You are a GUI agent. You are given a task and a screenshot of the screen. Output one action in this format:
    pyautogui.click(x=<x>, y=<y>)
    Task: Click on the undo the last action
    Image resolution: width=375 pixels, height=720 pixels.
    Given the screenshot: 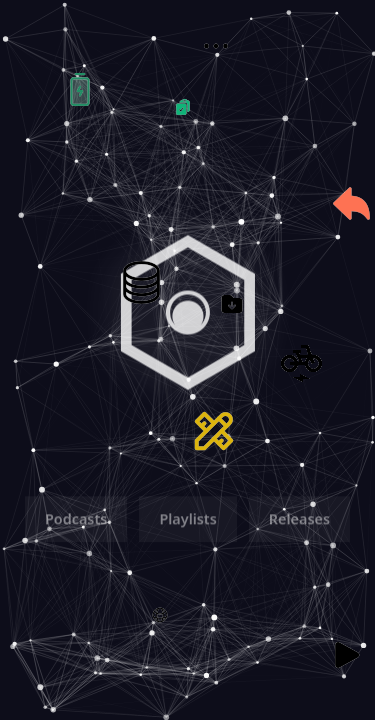 What is the action you would take?
    pyautogui.click(x=351, y=203)
    